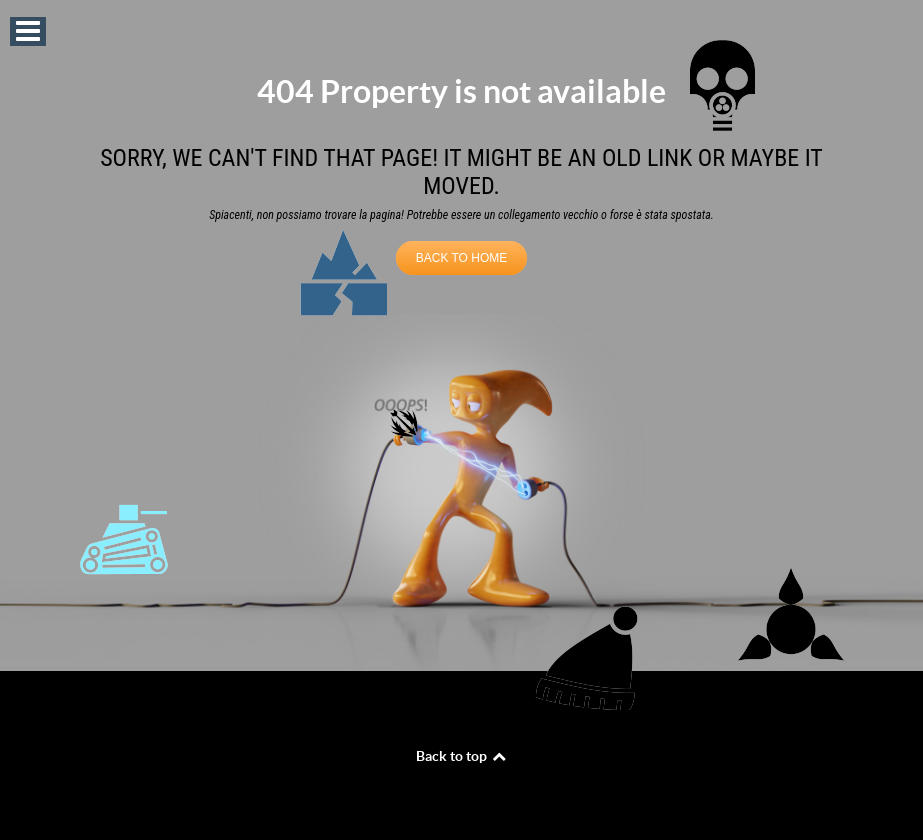 The image size is (923, 840). I want to click on indicates hazardous environment or toxic area in game, so click(722, 85).